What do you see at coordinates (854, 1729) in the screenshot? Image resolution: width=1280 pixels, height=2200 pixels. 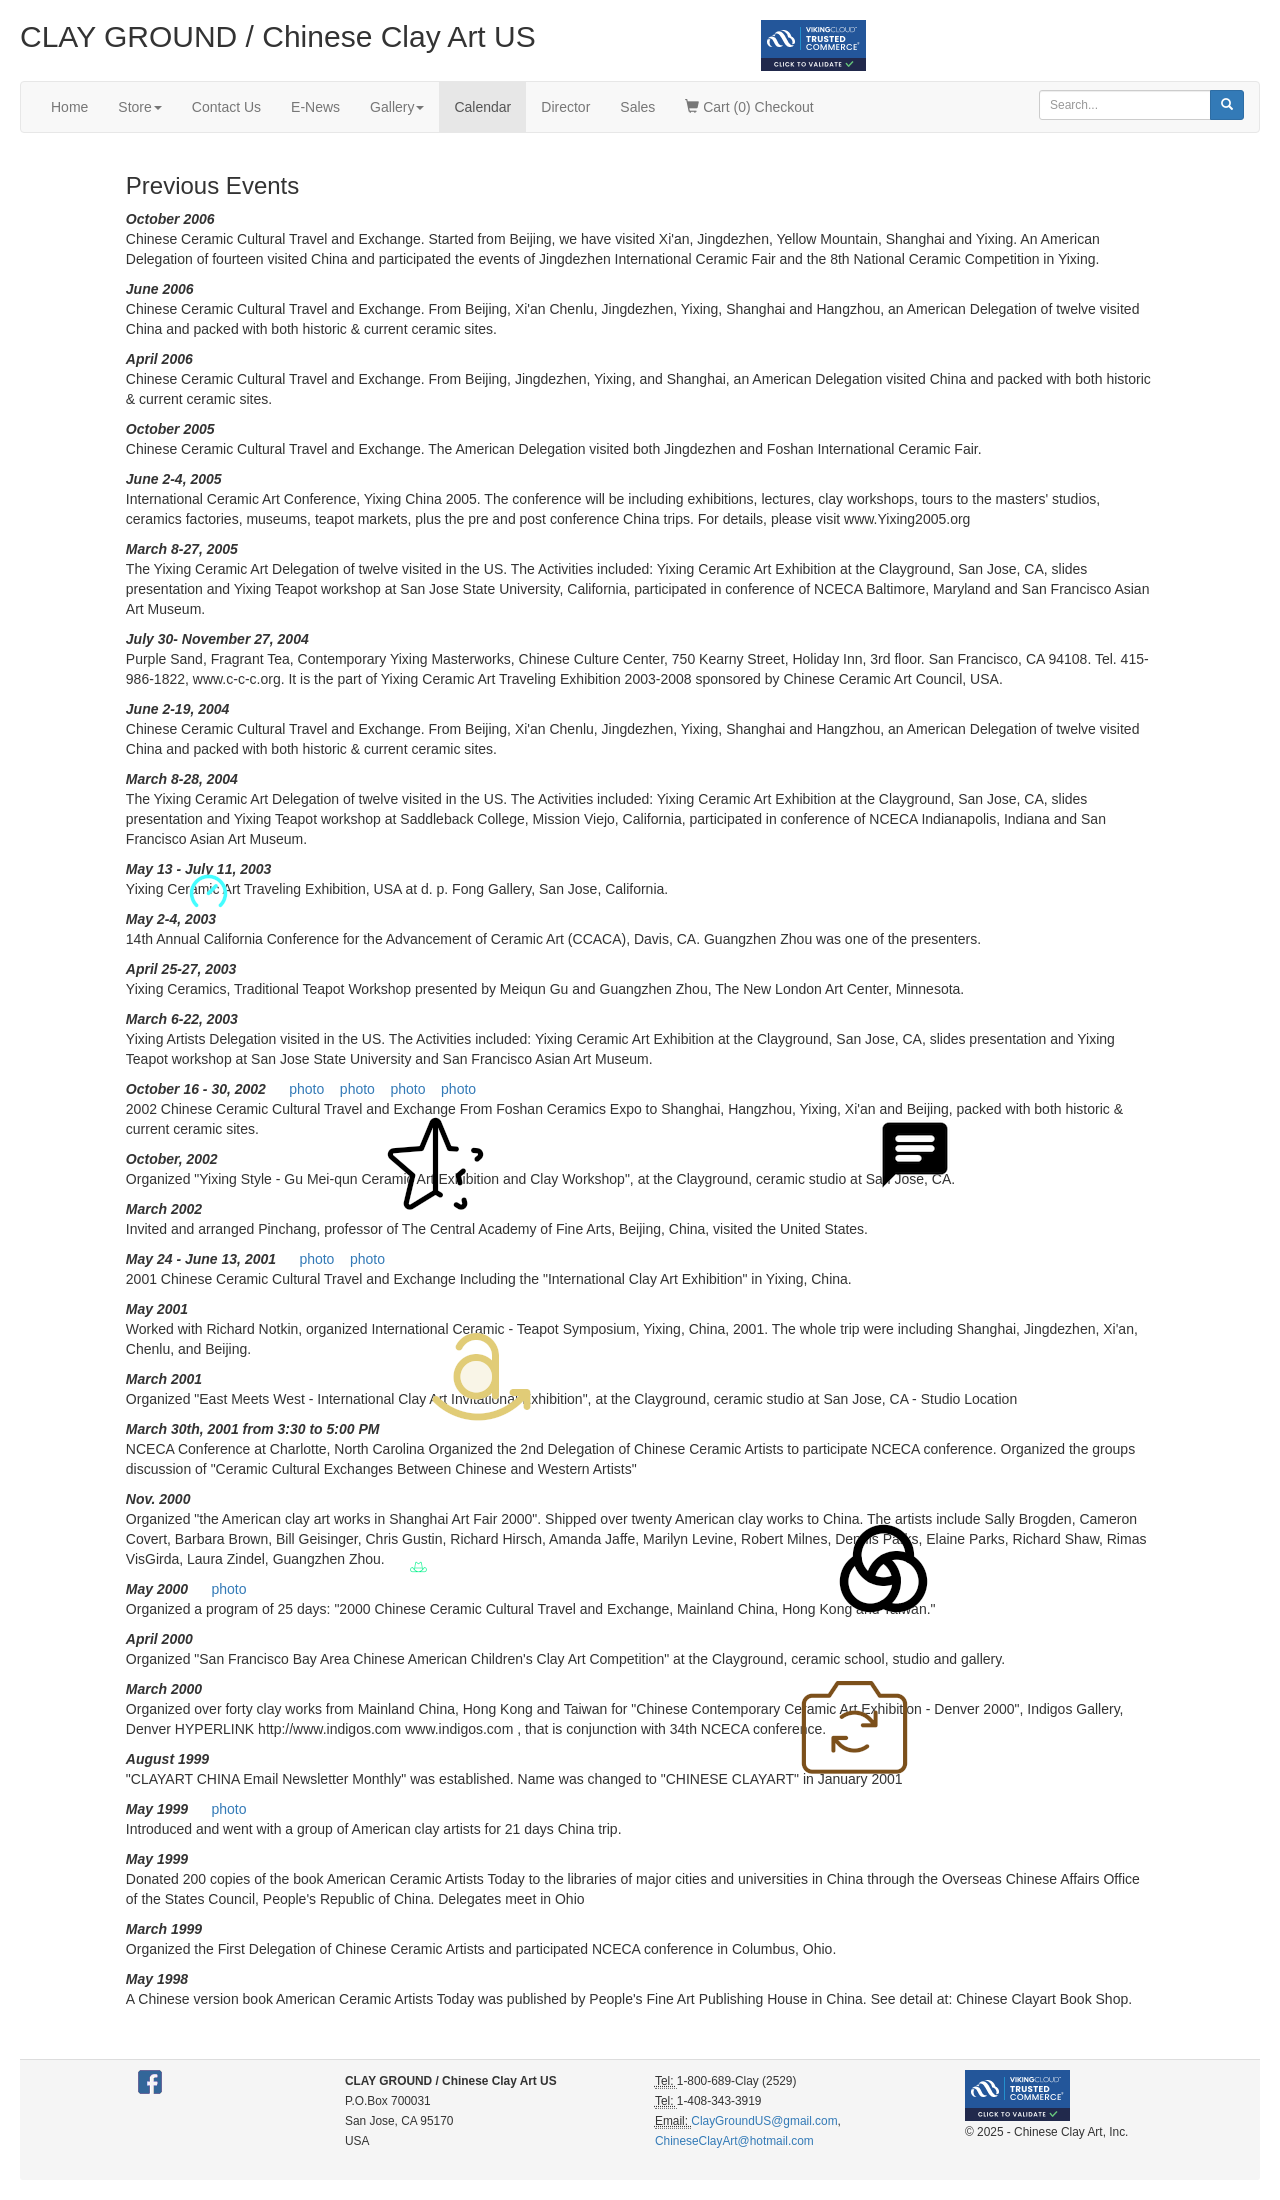 I see `switch between front and rear camera` at bounding box center [854, 1729].